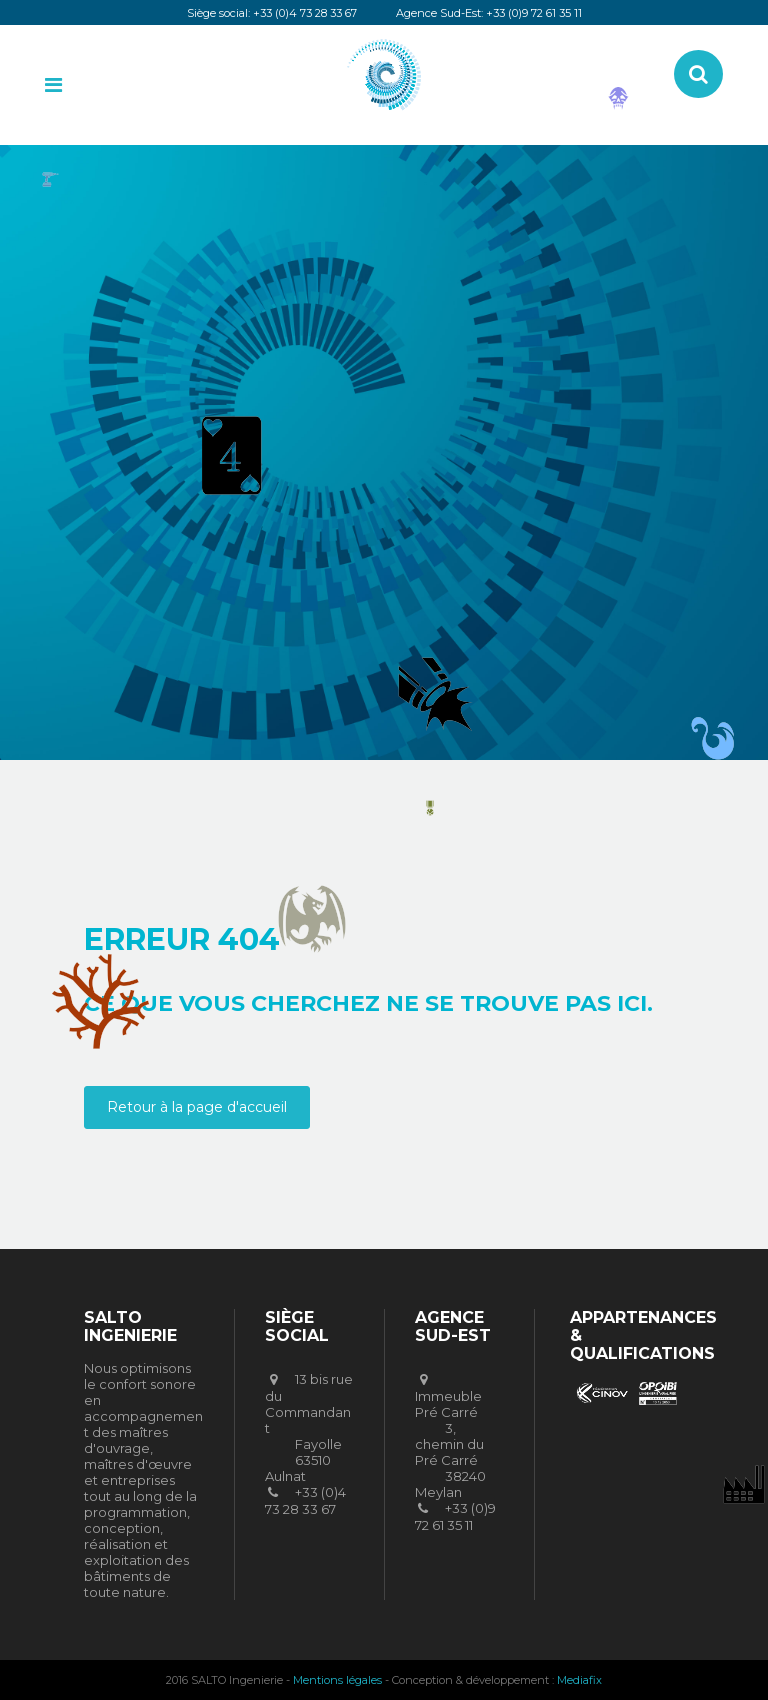 The width and height of the screenshot is (768, 1700). I want to click on indicates a fire or flame effect in a game, so click(713, 738).